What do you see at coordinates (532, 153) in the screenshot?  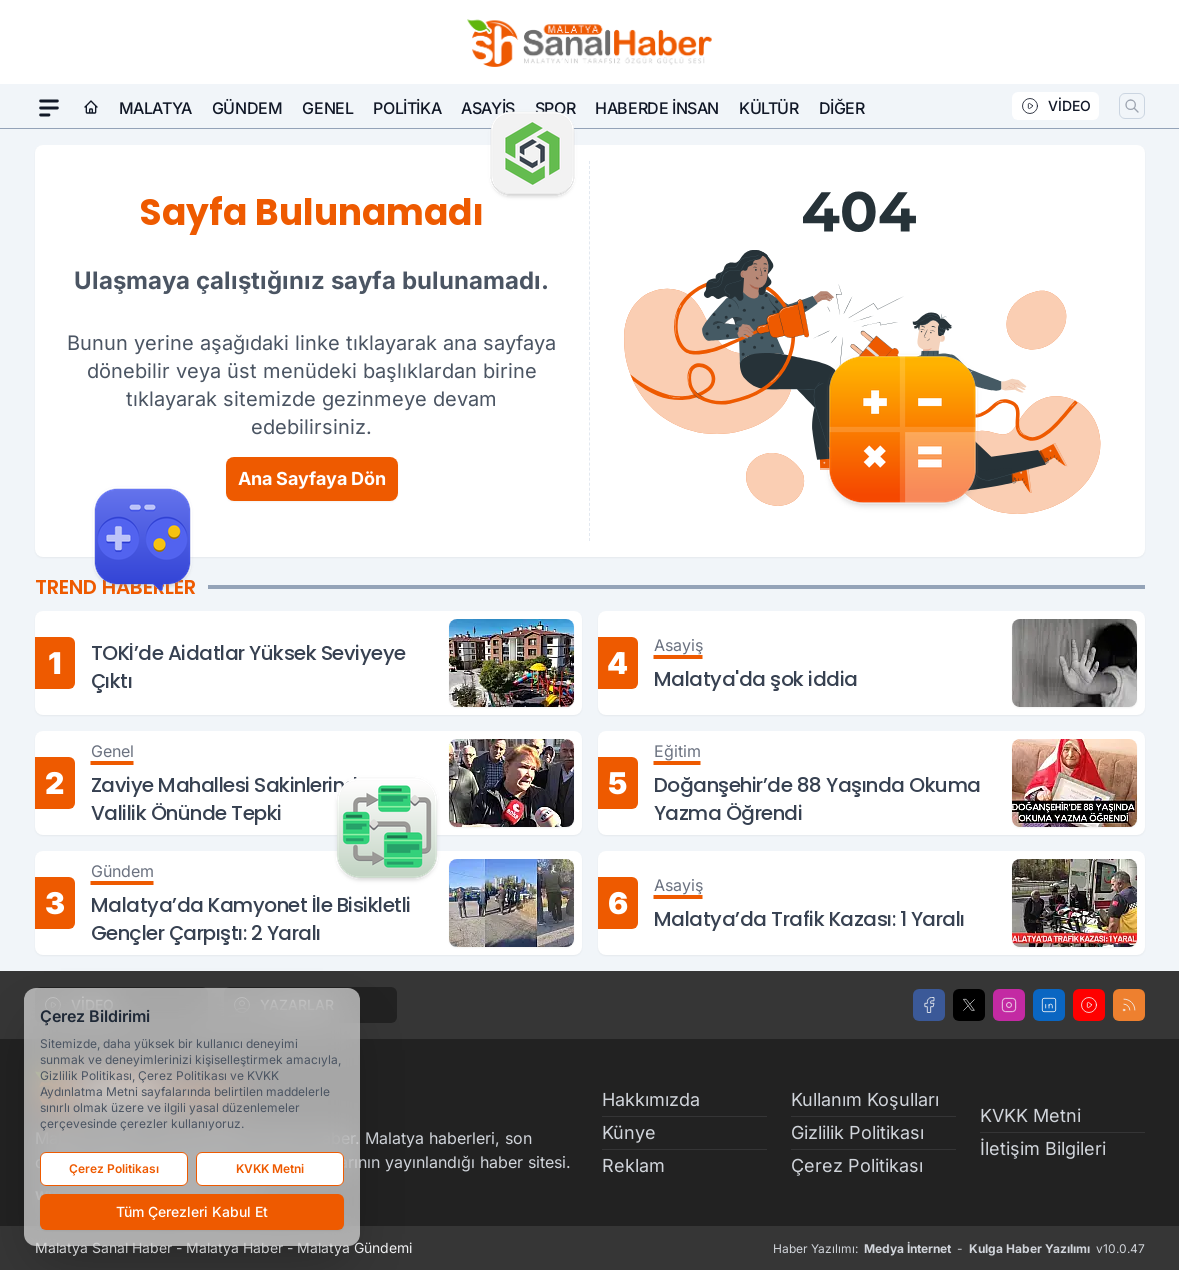 I see `open onshape CAD application` at bounding box center [532, 153].